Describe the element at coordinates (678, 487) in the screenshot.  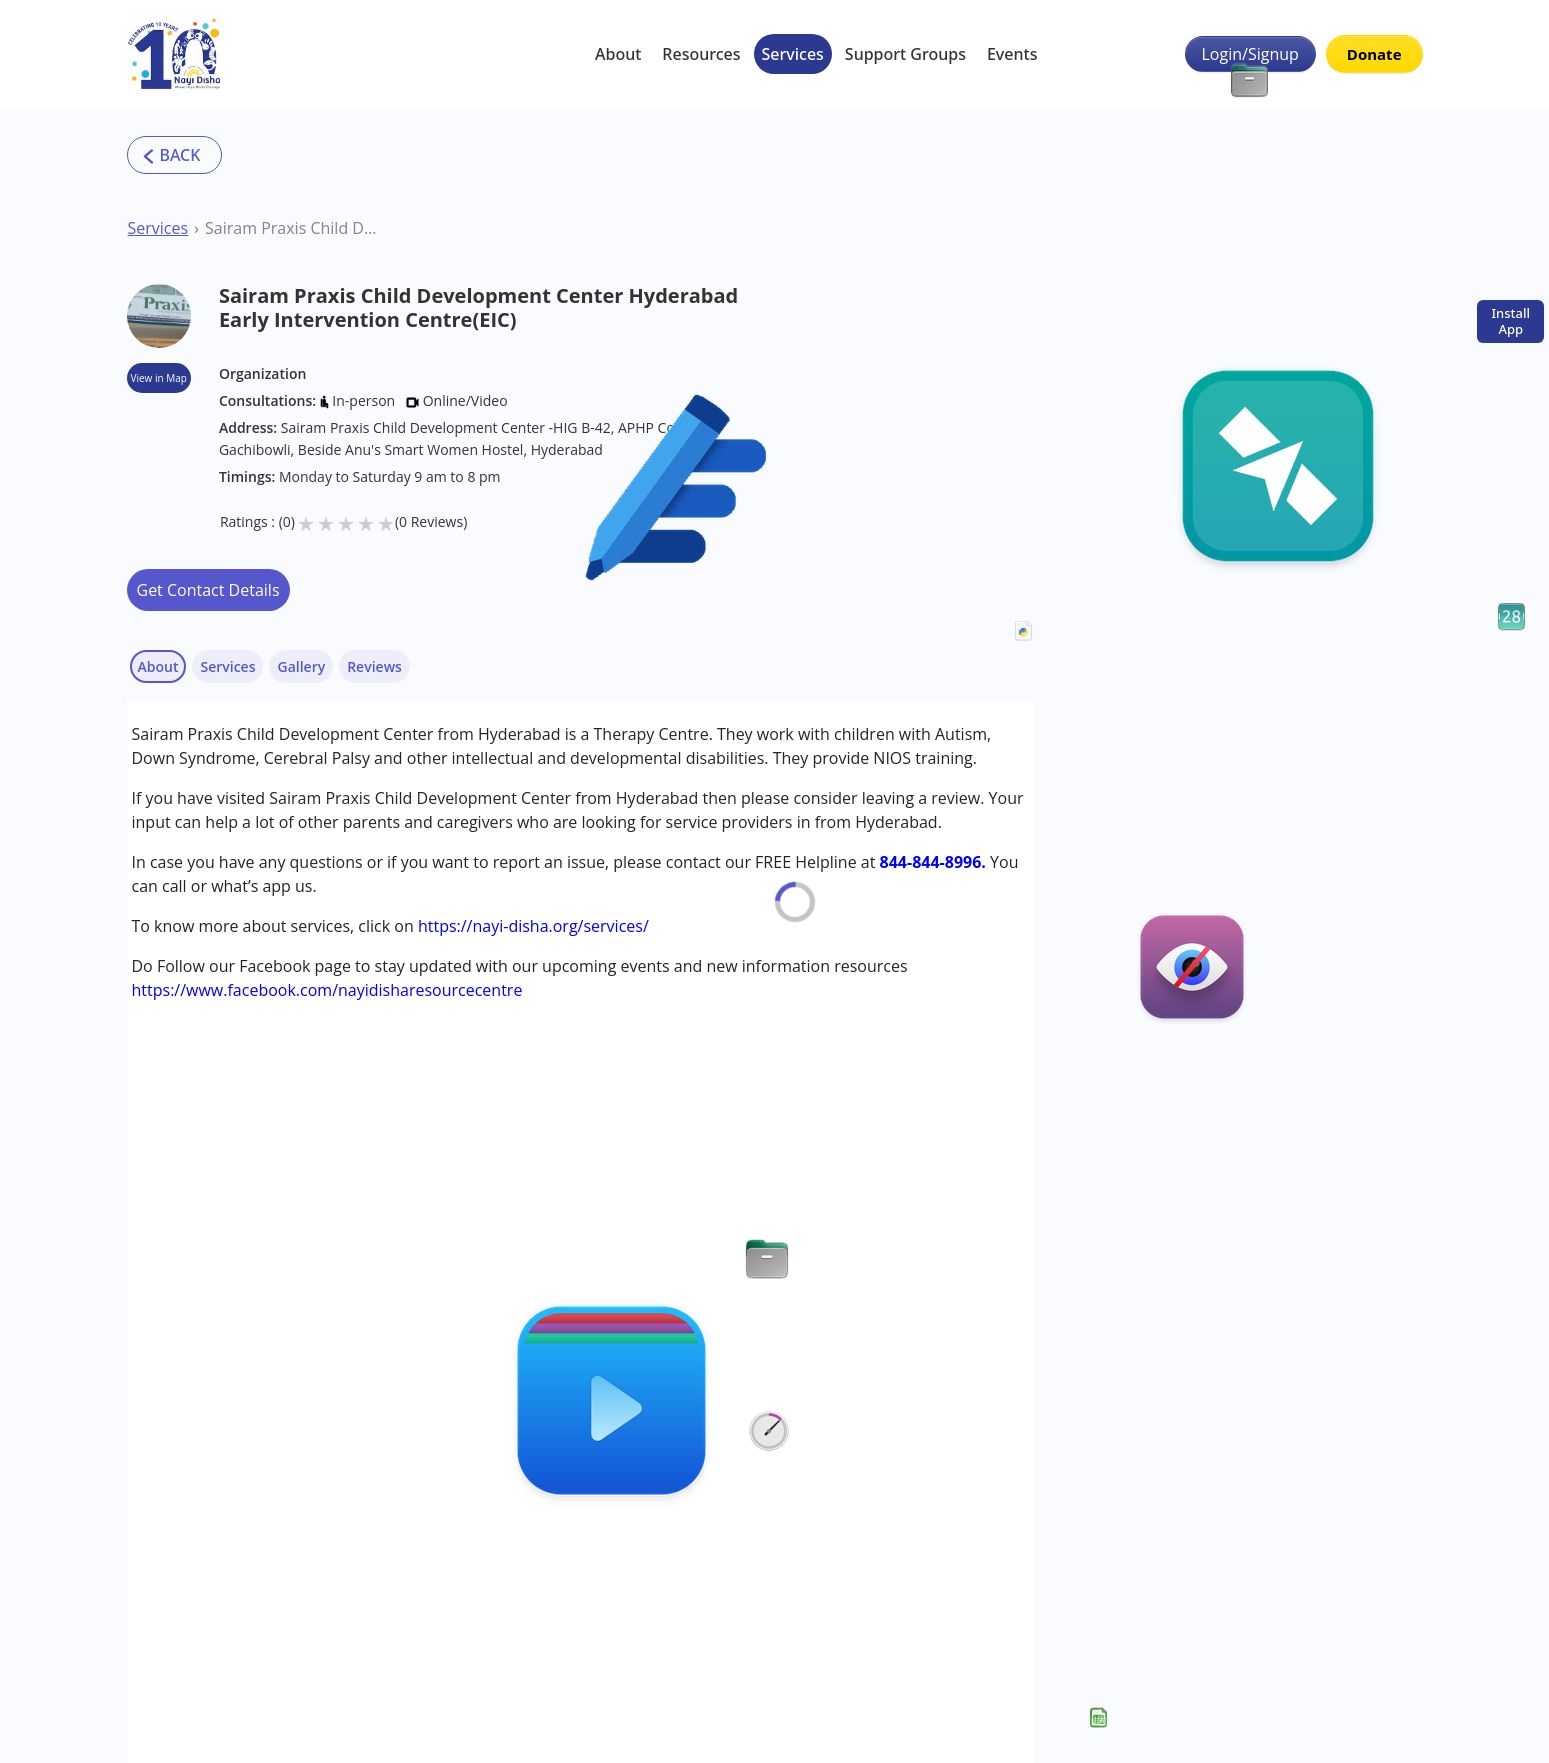
I see `open the text editor application` at that location.